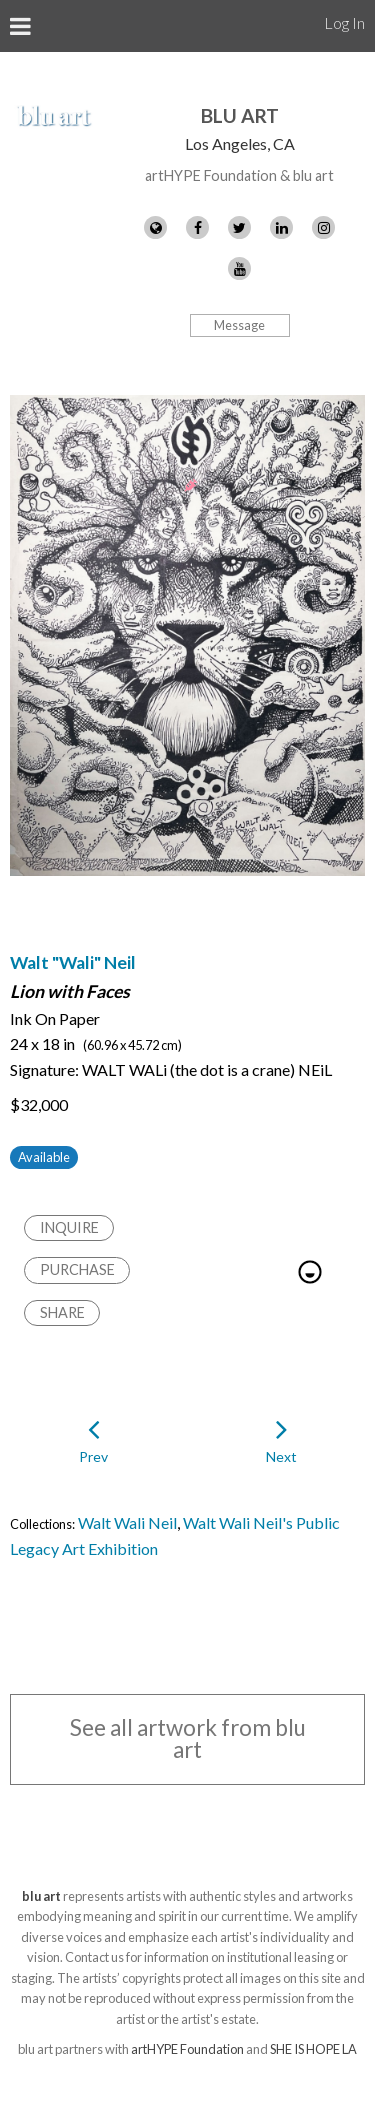 The width and height of the screenshot is (375, 2118). I want to click on add an emoji or reaction, so click(310, 1272).